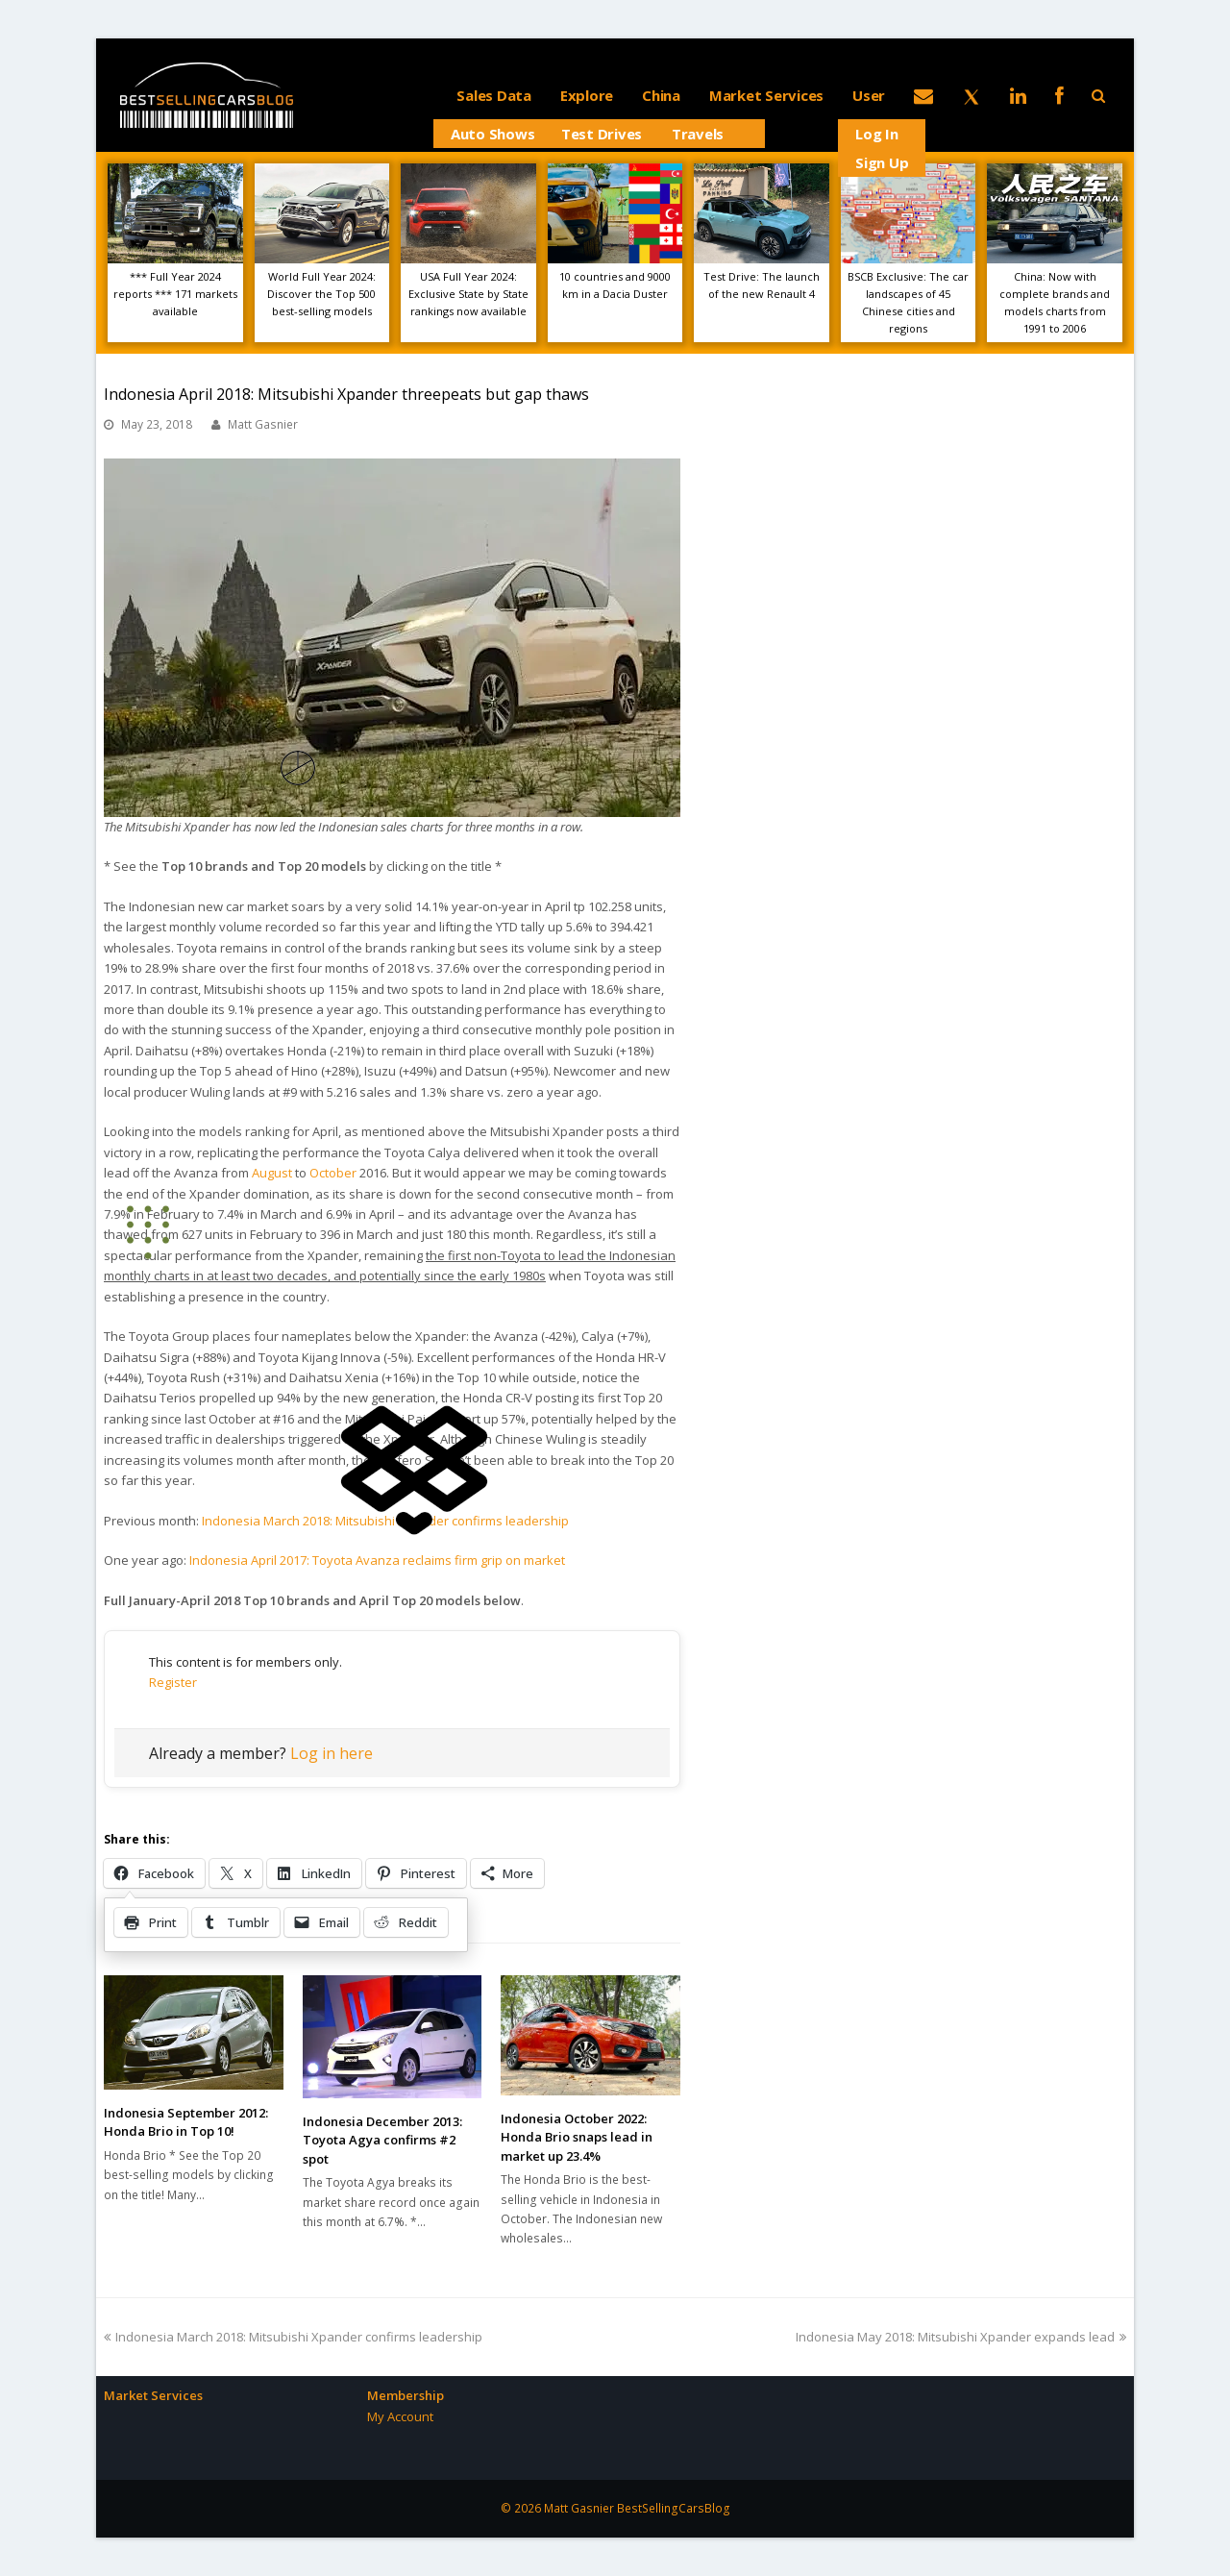 The image size is (1230, 2576). What do you see at coordinates (414, 1464) in the screenshot?
I see `open dropbox cloud storage` at bounding box center [414, 1464].